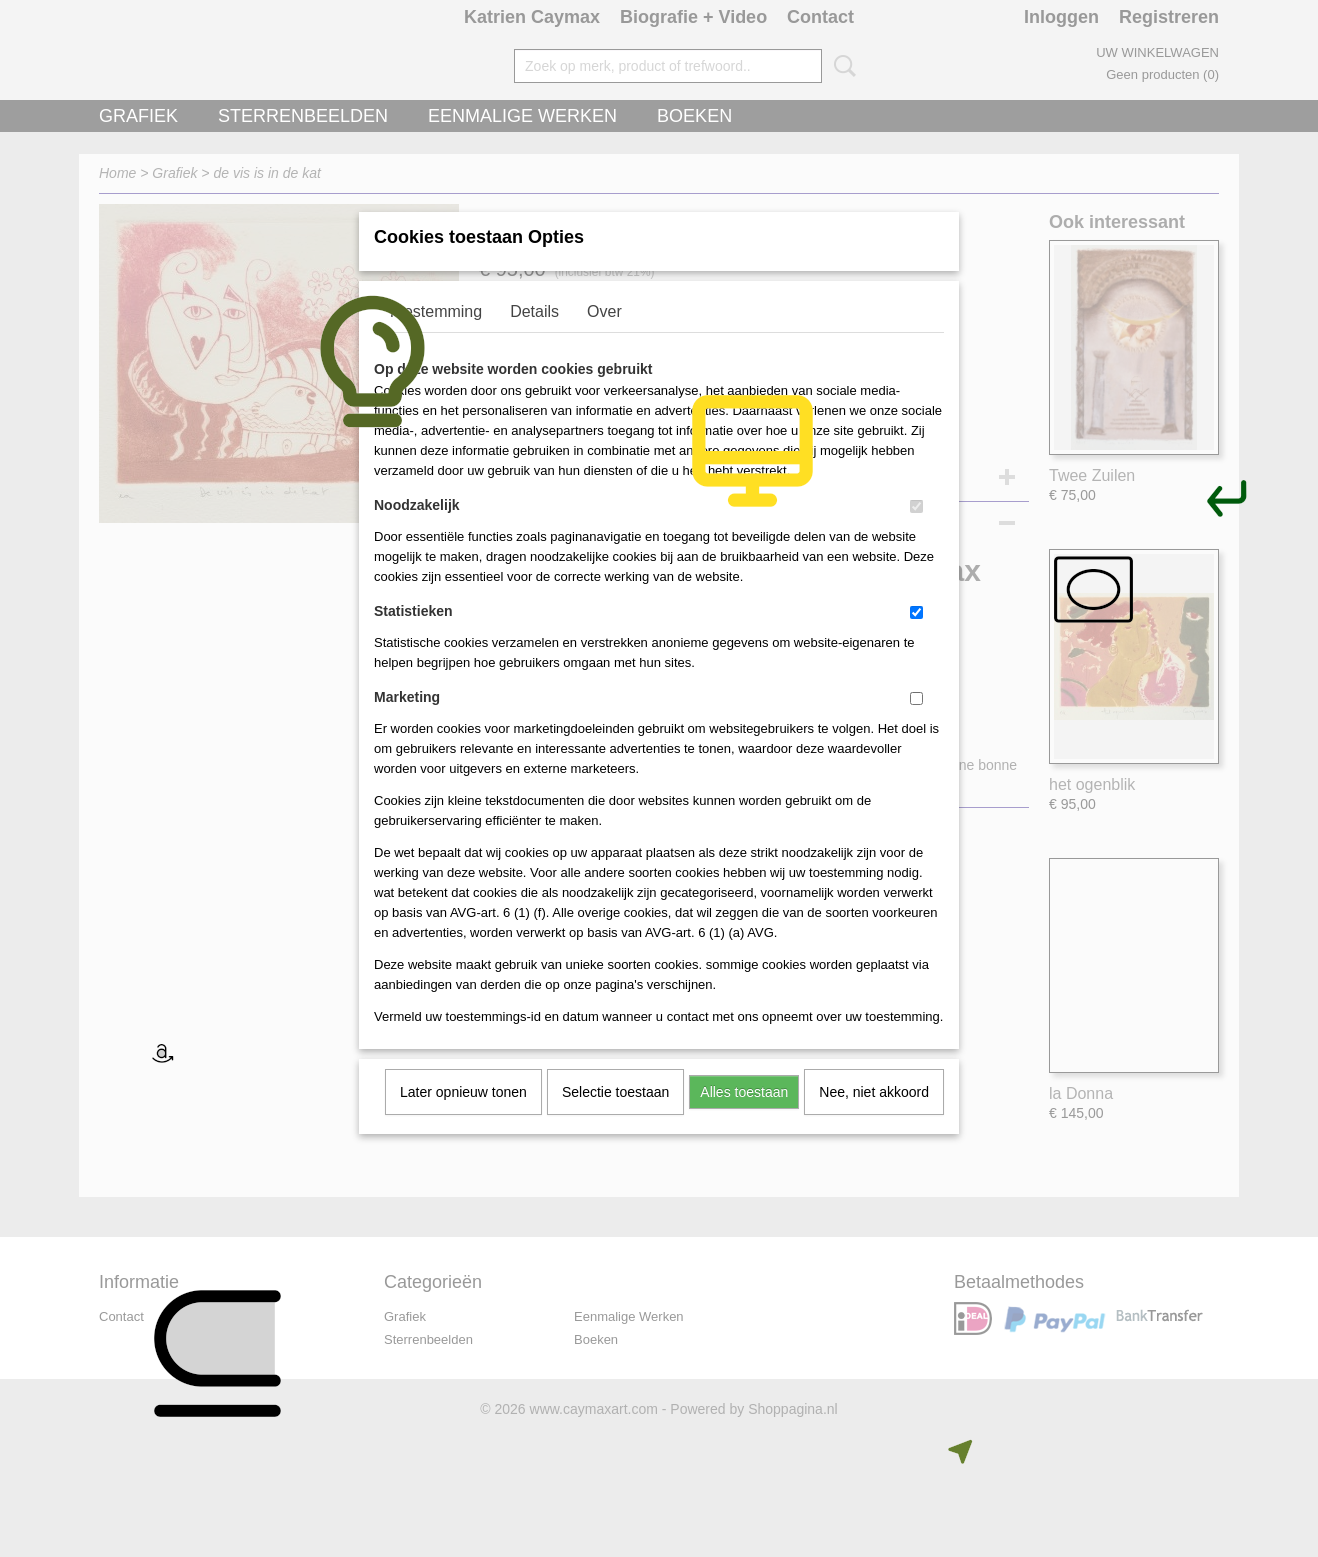 Image resolution: width=1318 pixels, height=1557 pixels. What do you see at coordinates (162, 1053) in the screenshot?
I see `open the Amazon app or website` at bounding box center [162, 1053].